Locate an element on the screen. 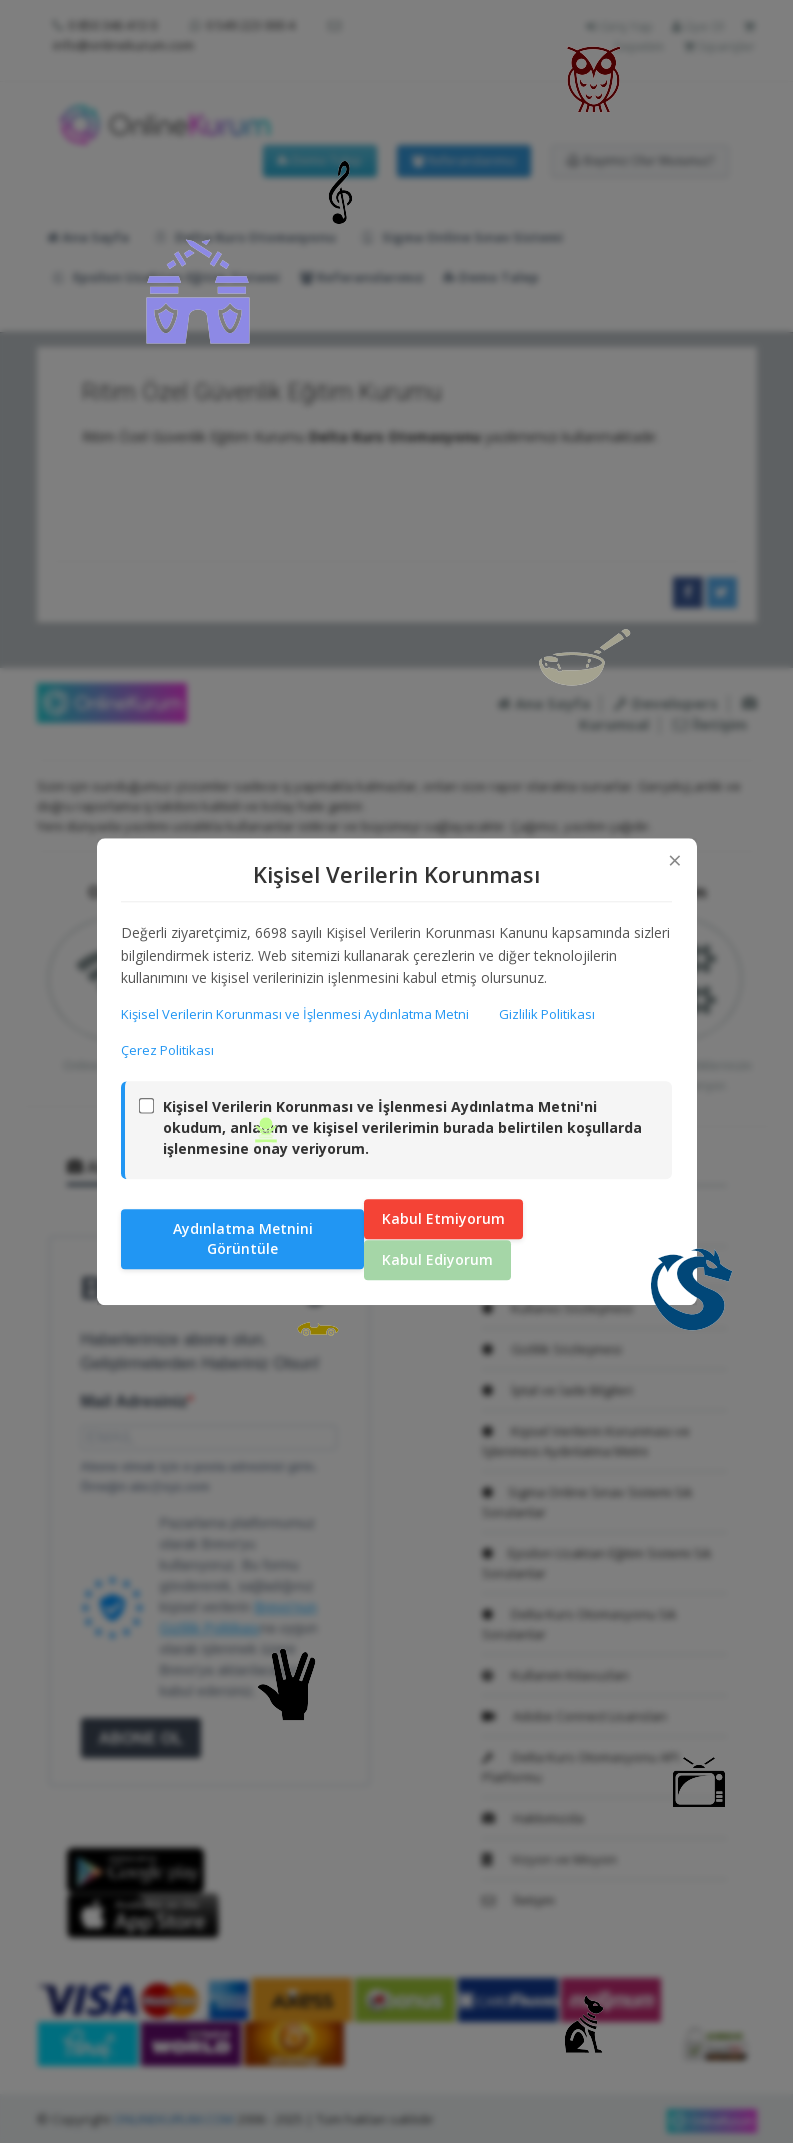  access military or troop buildings is located at coordinates (198, 292).